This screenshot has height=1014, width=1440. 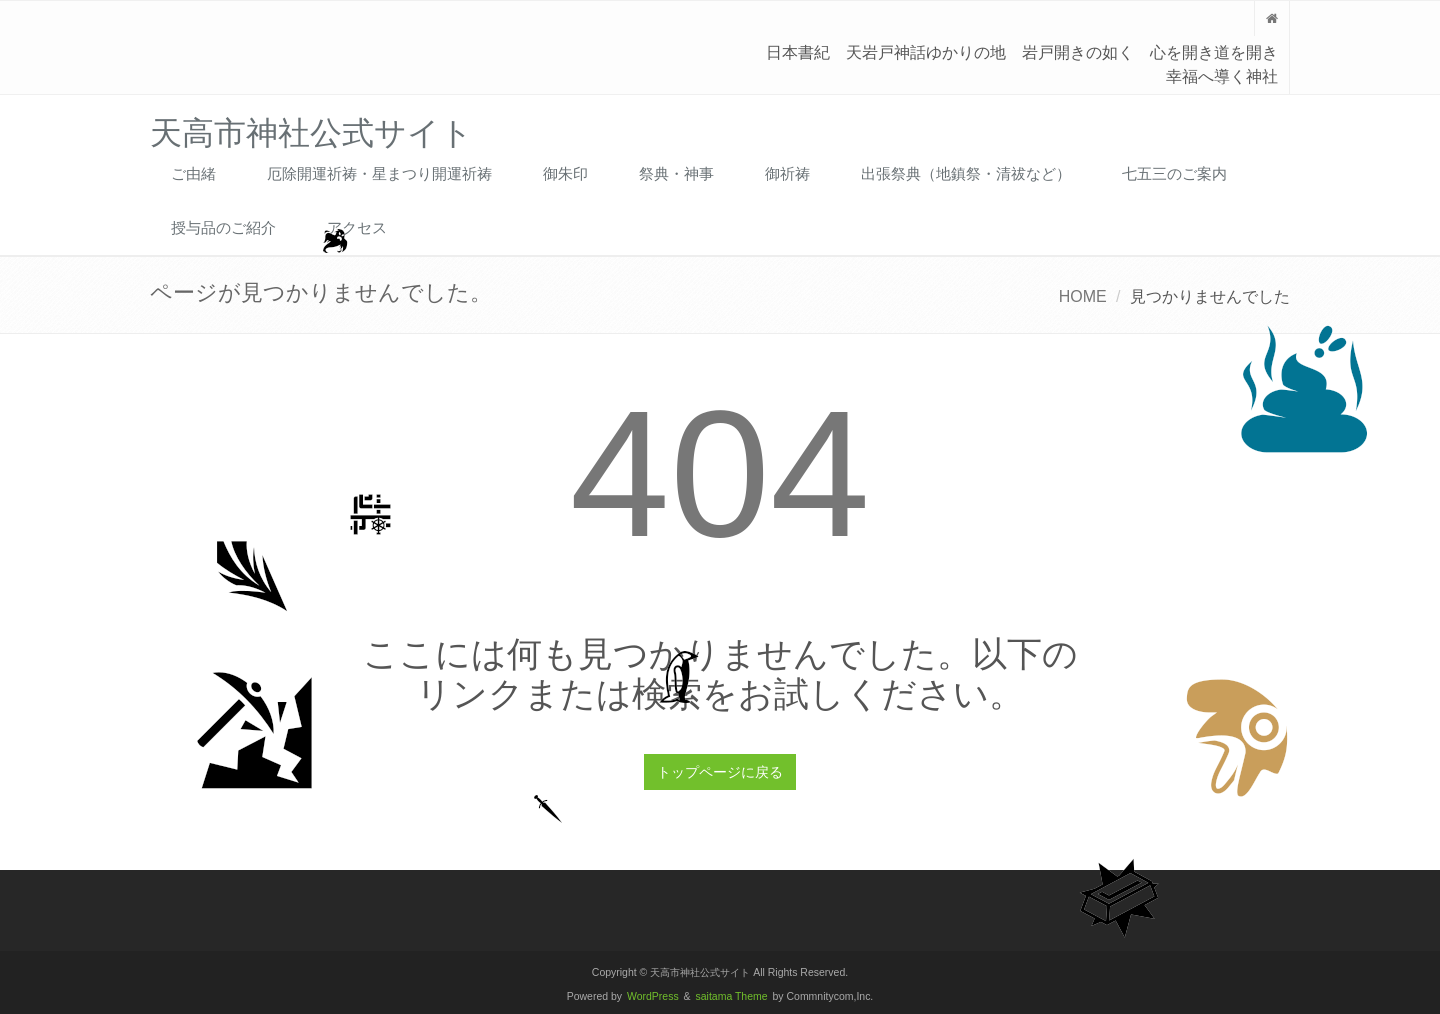 What do you see at coordinates (1119, 897) in the screenshot?
I see `indicates a gold bar or treasure reward` at bounding box center [1119, 897].